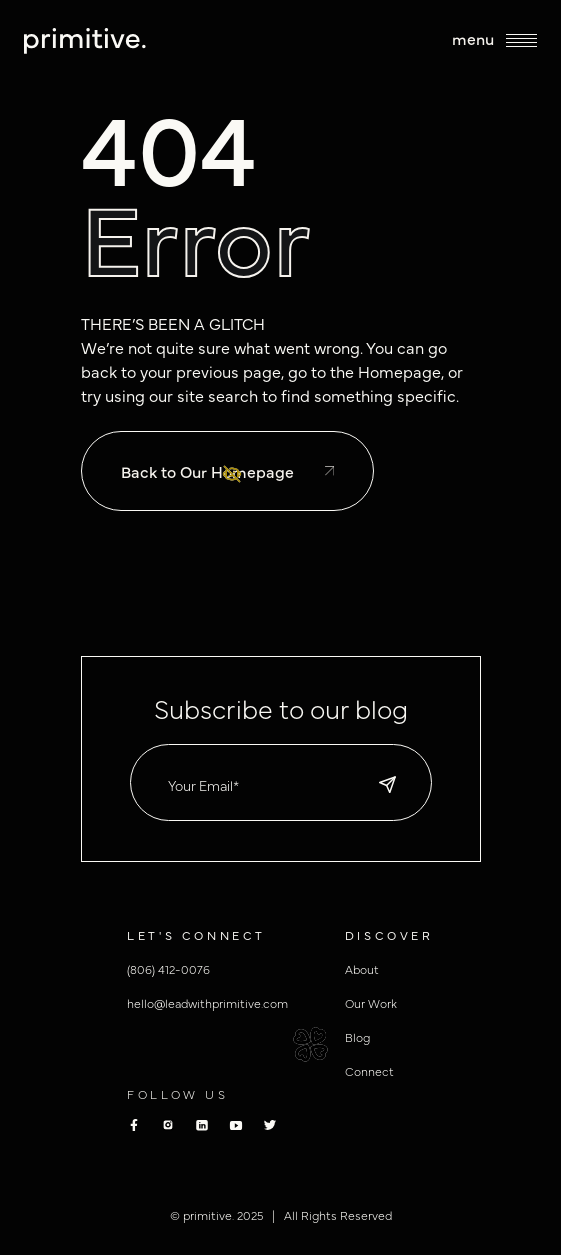 The width and height of the screenshot is (561, 1255). Describe the element at coordinates (232, 474) in the screenshot. I see `face mask not required` at that location.